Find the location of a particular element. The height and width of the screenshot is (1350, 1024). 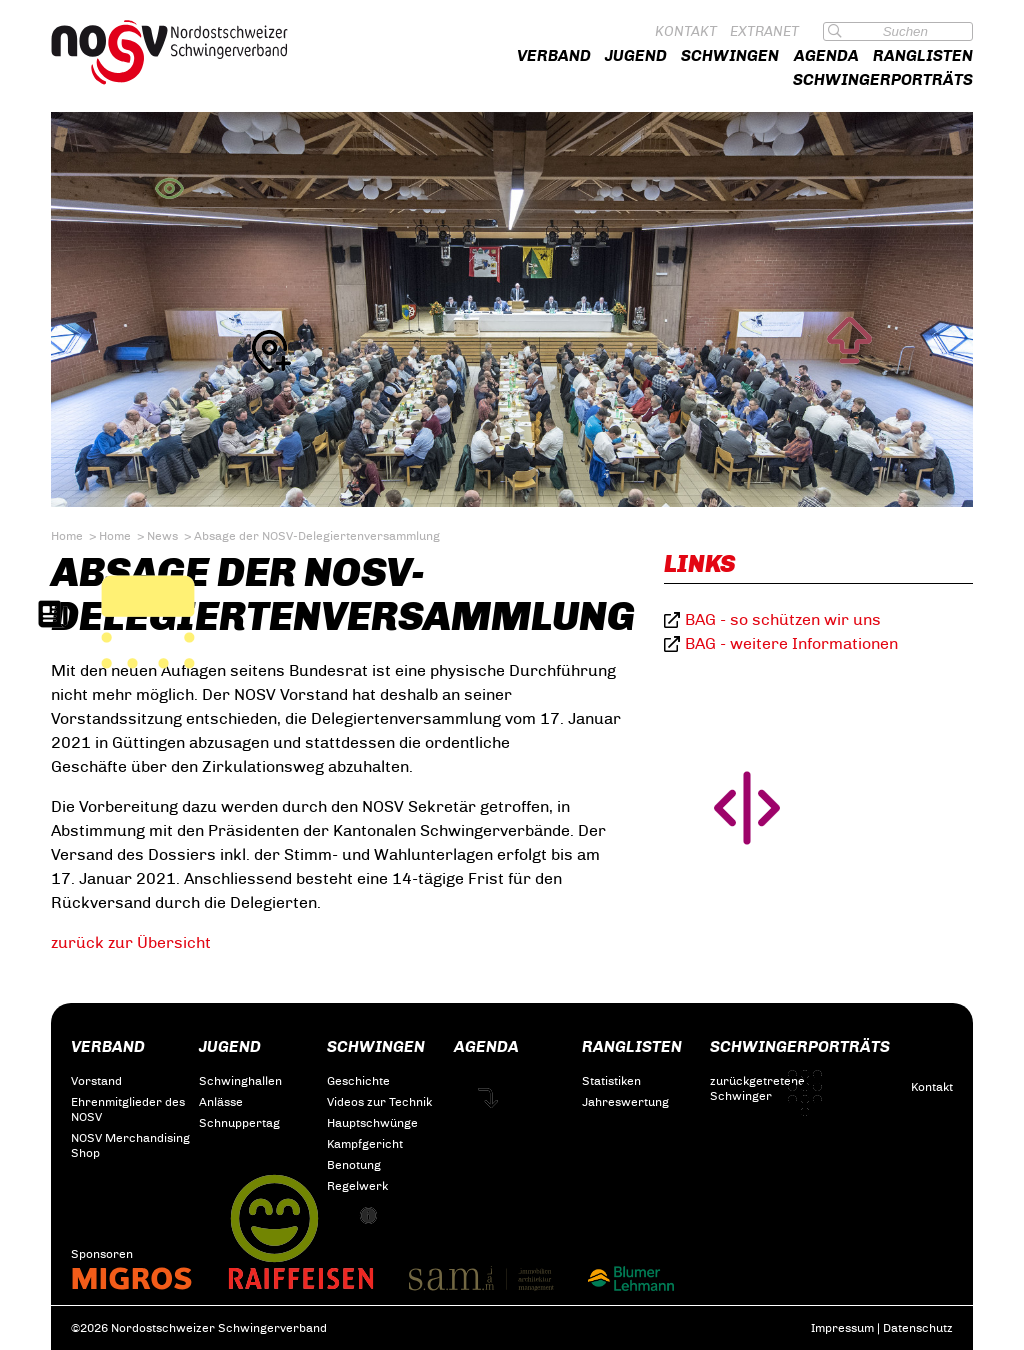

align content to the top of a container is located at coordinates (148, 622).